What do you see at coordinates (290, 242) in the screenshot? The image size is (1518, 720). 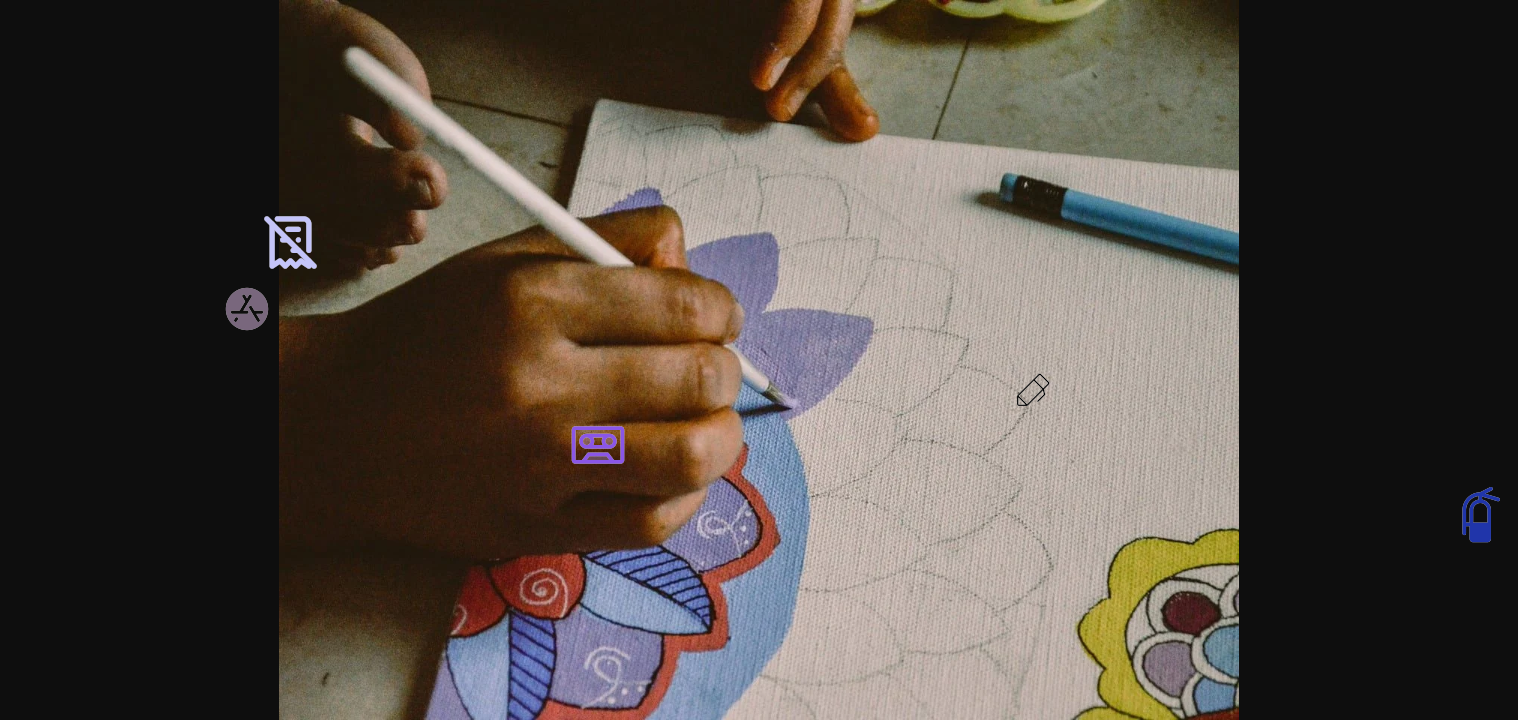 I see `disable receipt generation` at bounding box center [290, 242].